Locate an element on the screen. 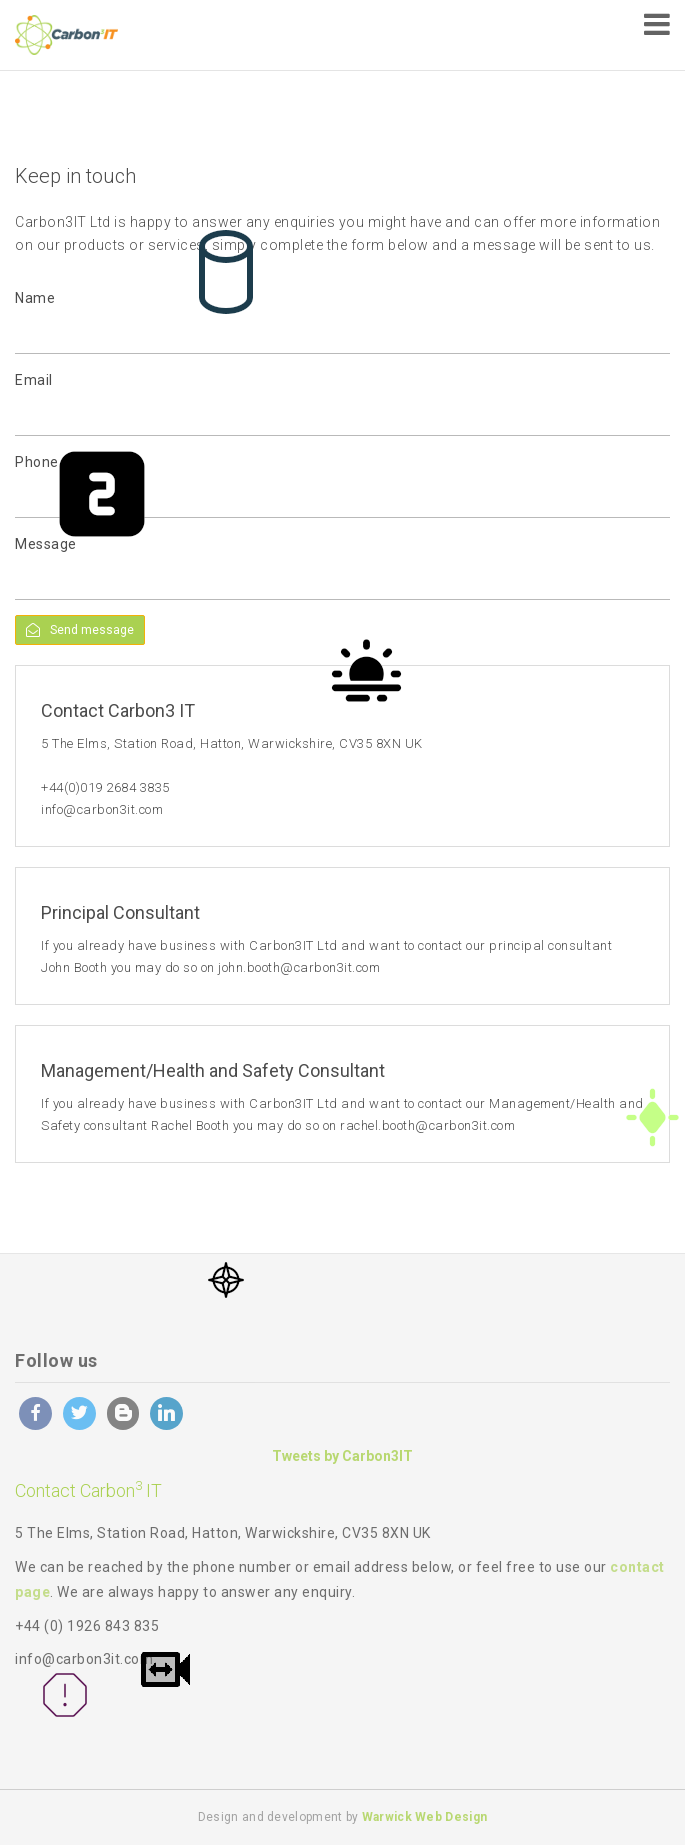  switch between front and rear camera during video recording is located at coordinates (165, 1669).